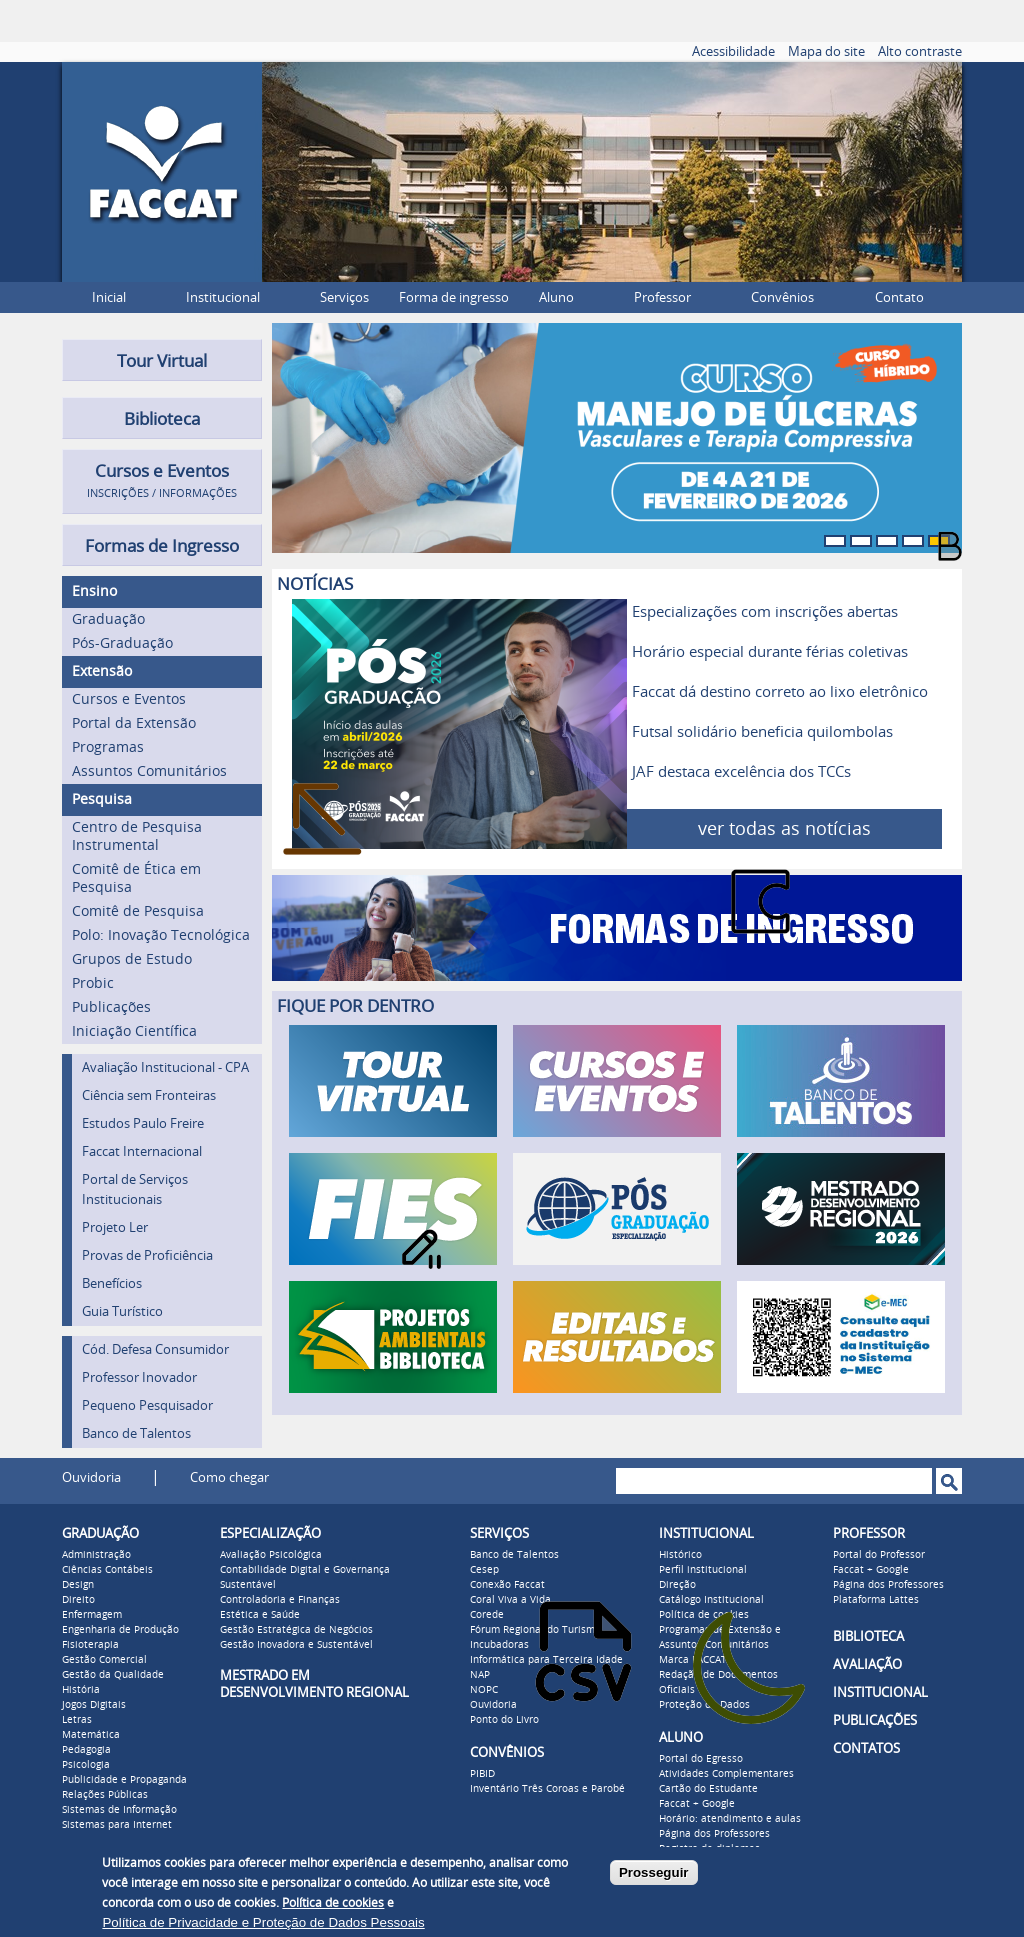 This screenshot has height=1937, width=1024. What do you see at coordinates (749, 1668) in the screenshot?
I see `enable dark mode` at bounding box center [749, 1668].